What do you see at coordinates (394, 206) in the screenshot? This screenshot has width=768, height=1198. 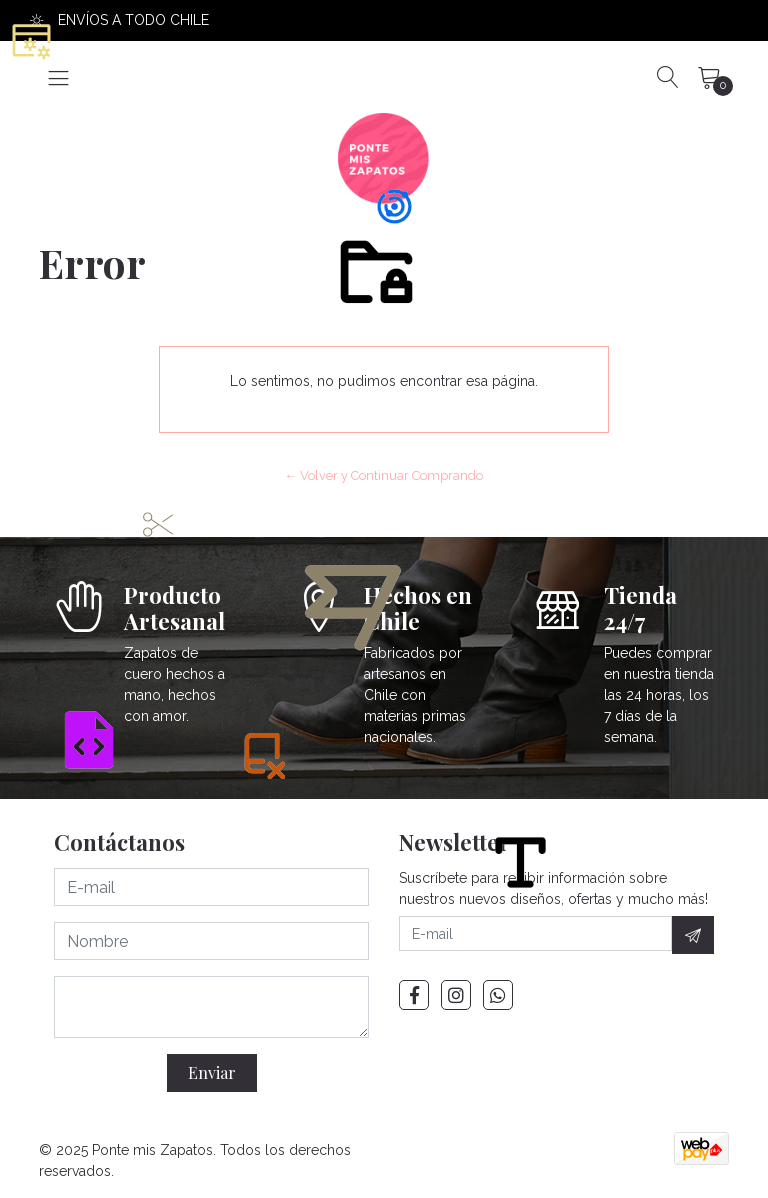 I see `explore the universe or cosmos section` at bounding box center [394, 206].